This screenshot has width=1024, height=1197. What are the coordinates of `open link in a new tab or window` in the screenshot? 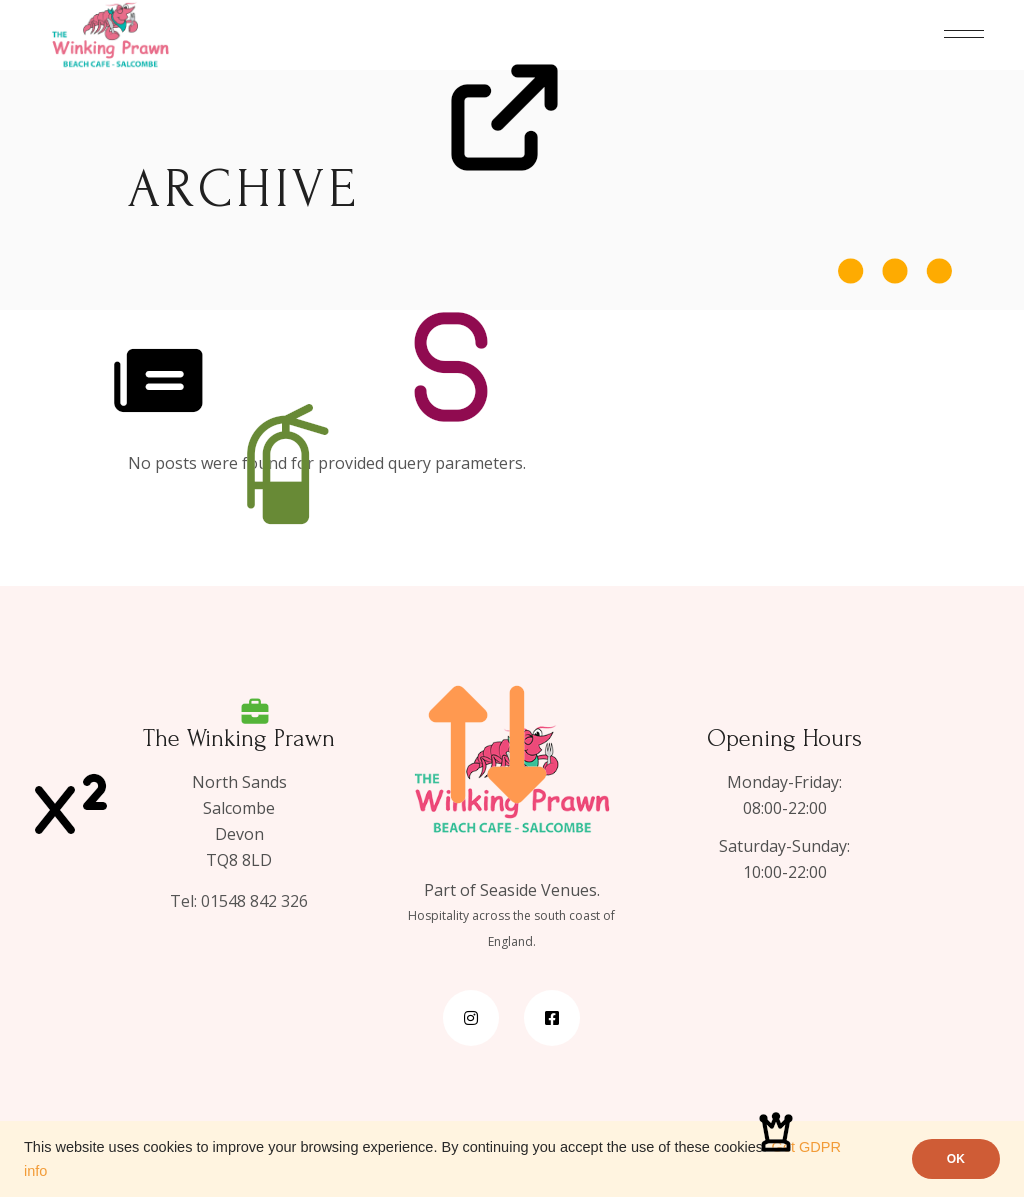 It's located at (504, 117).